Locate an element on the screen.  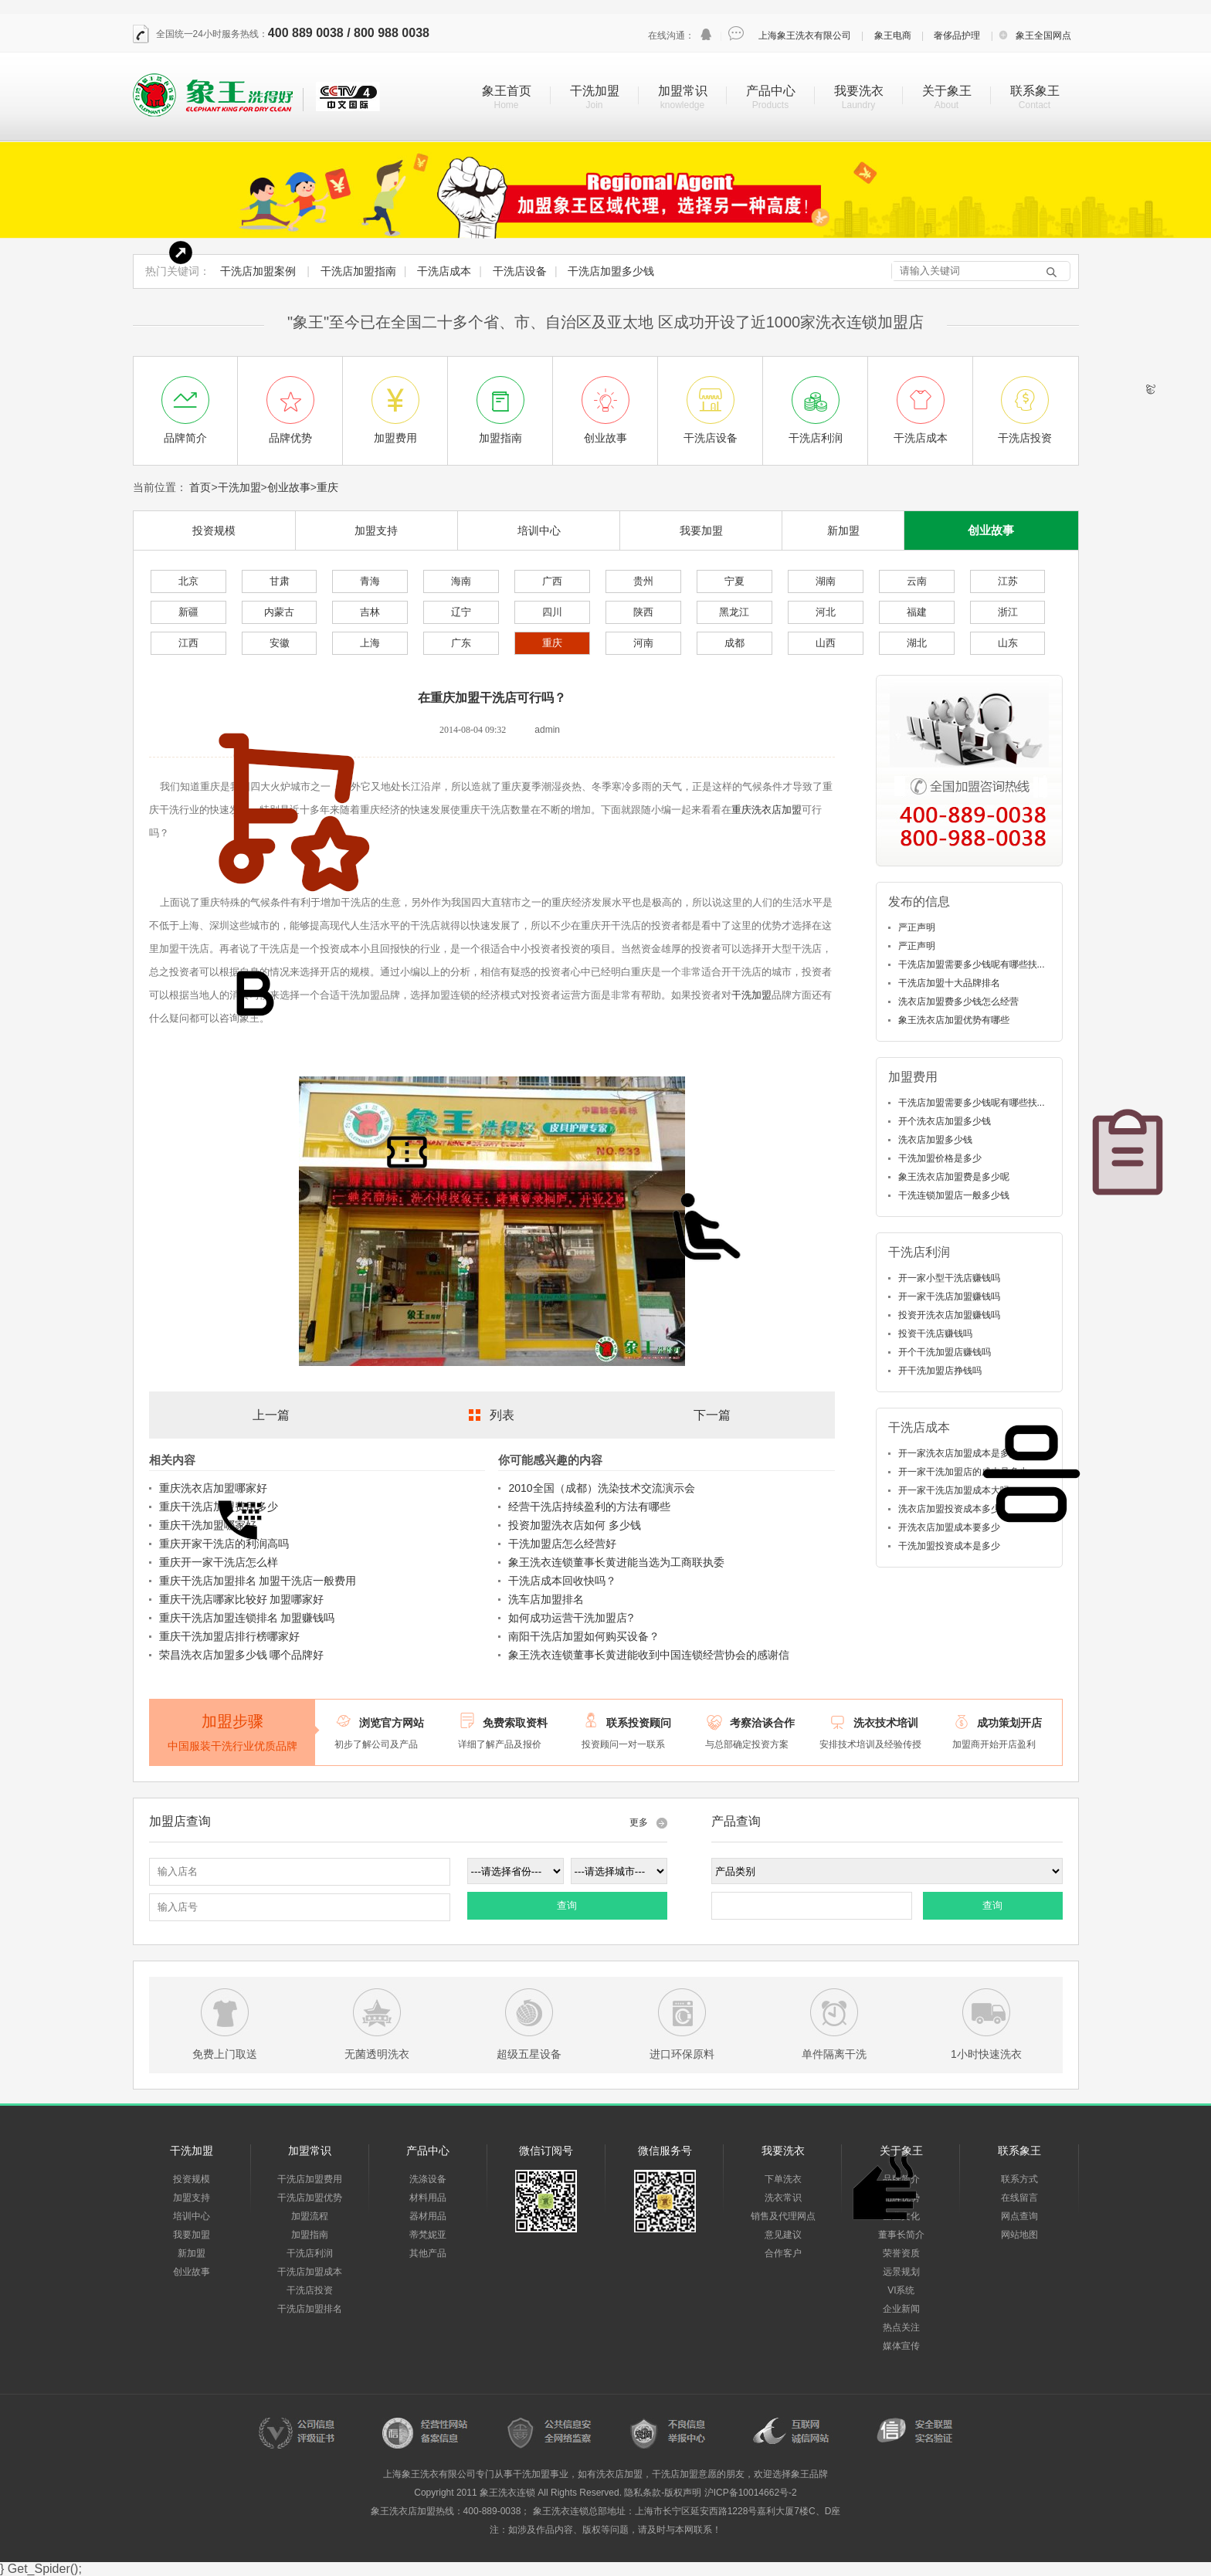
view favorite or starred items in cart is located at coordinates (287, 808).